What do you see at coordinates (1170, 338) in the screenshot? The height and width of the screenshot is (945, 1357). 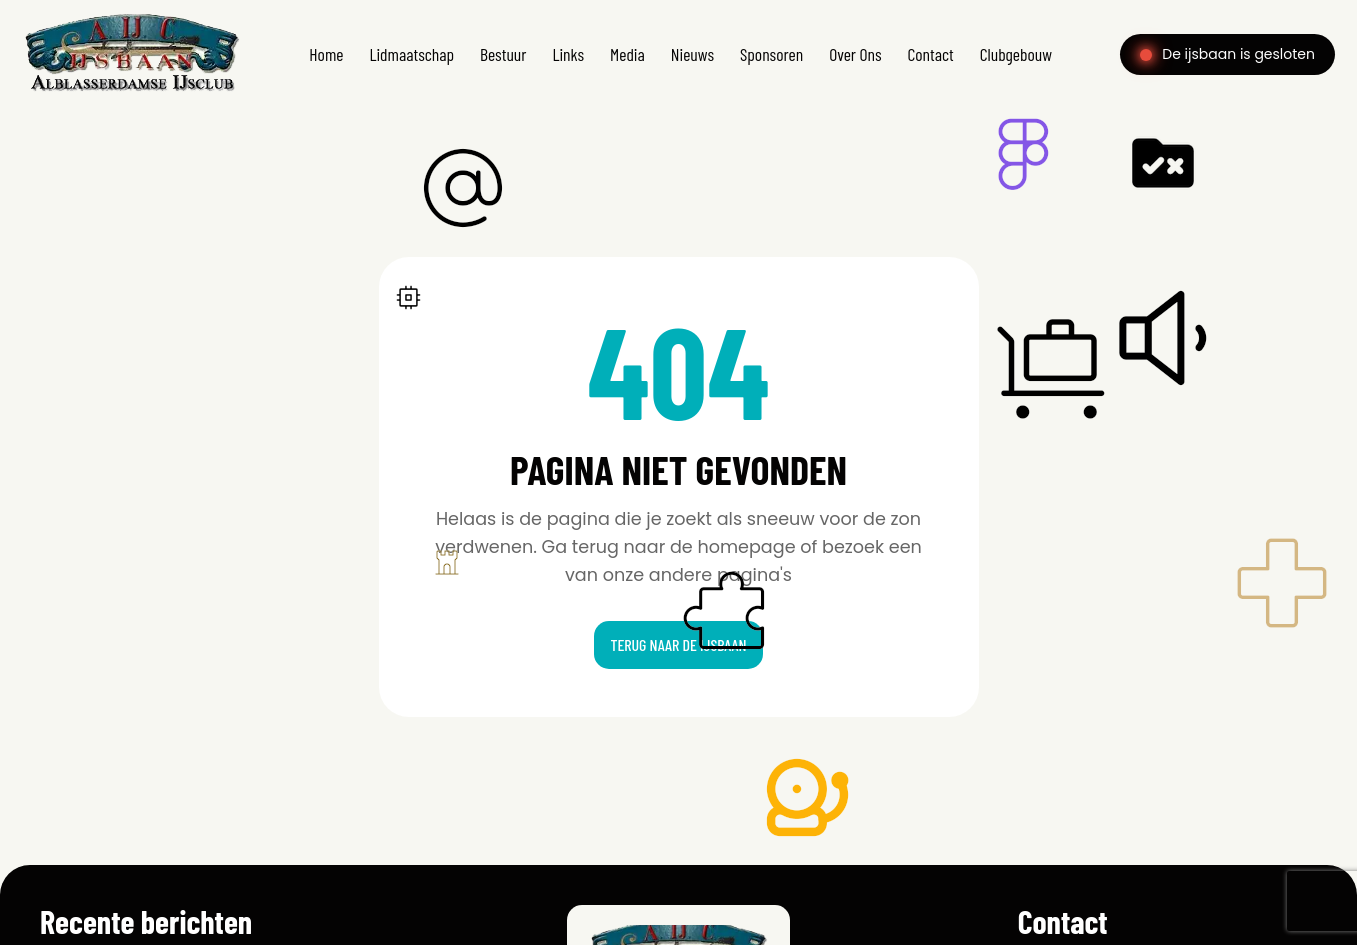 I see `adjust volume to low level` at bounding box center [1170, 338].